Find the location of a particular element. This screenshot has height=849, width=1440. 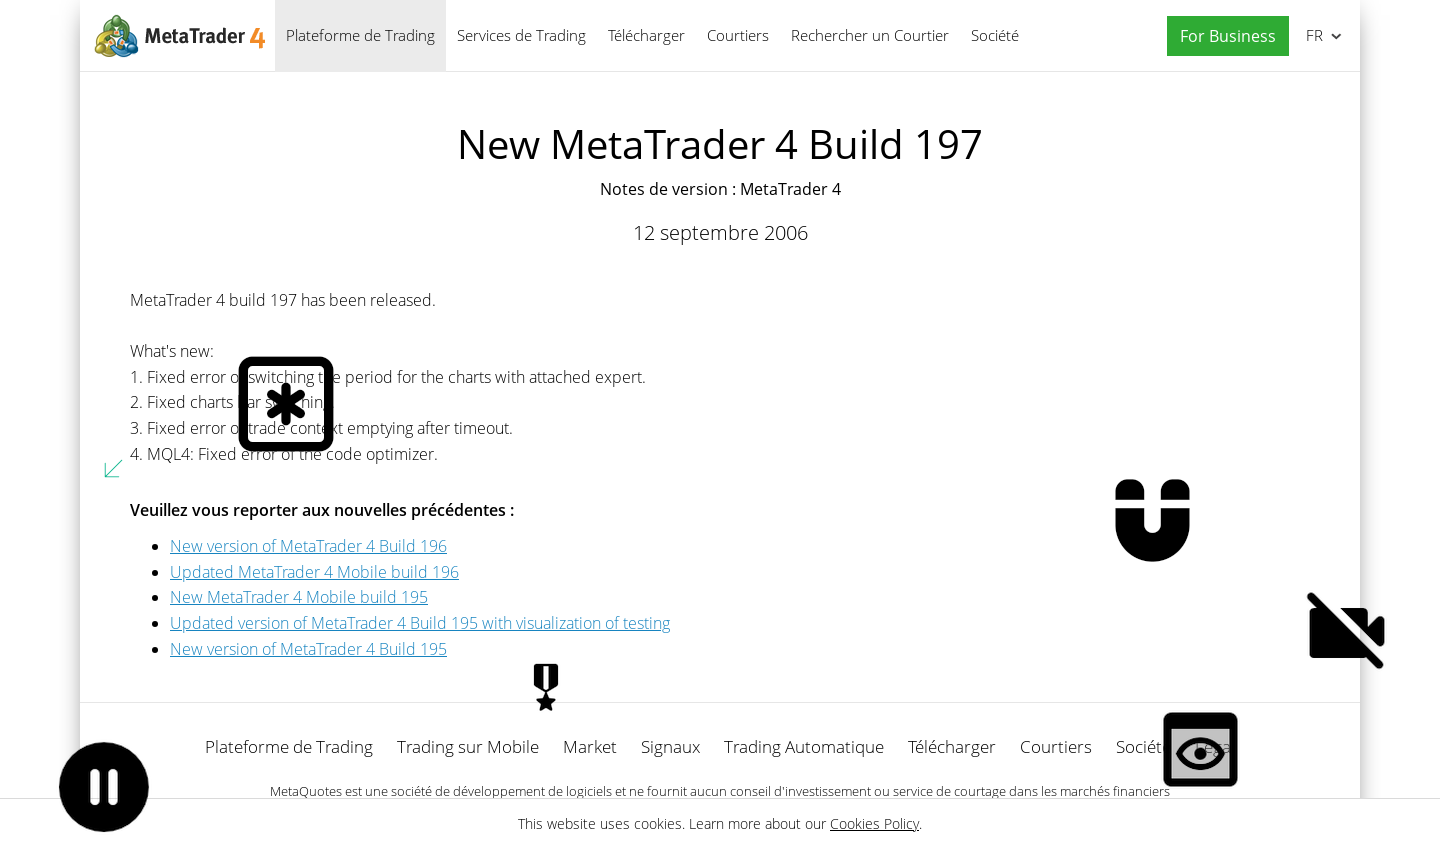

preview content before opening or saving is located at coordinates (1200, 749).